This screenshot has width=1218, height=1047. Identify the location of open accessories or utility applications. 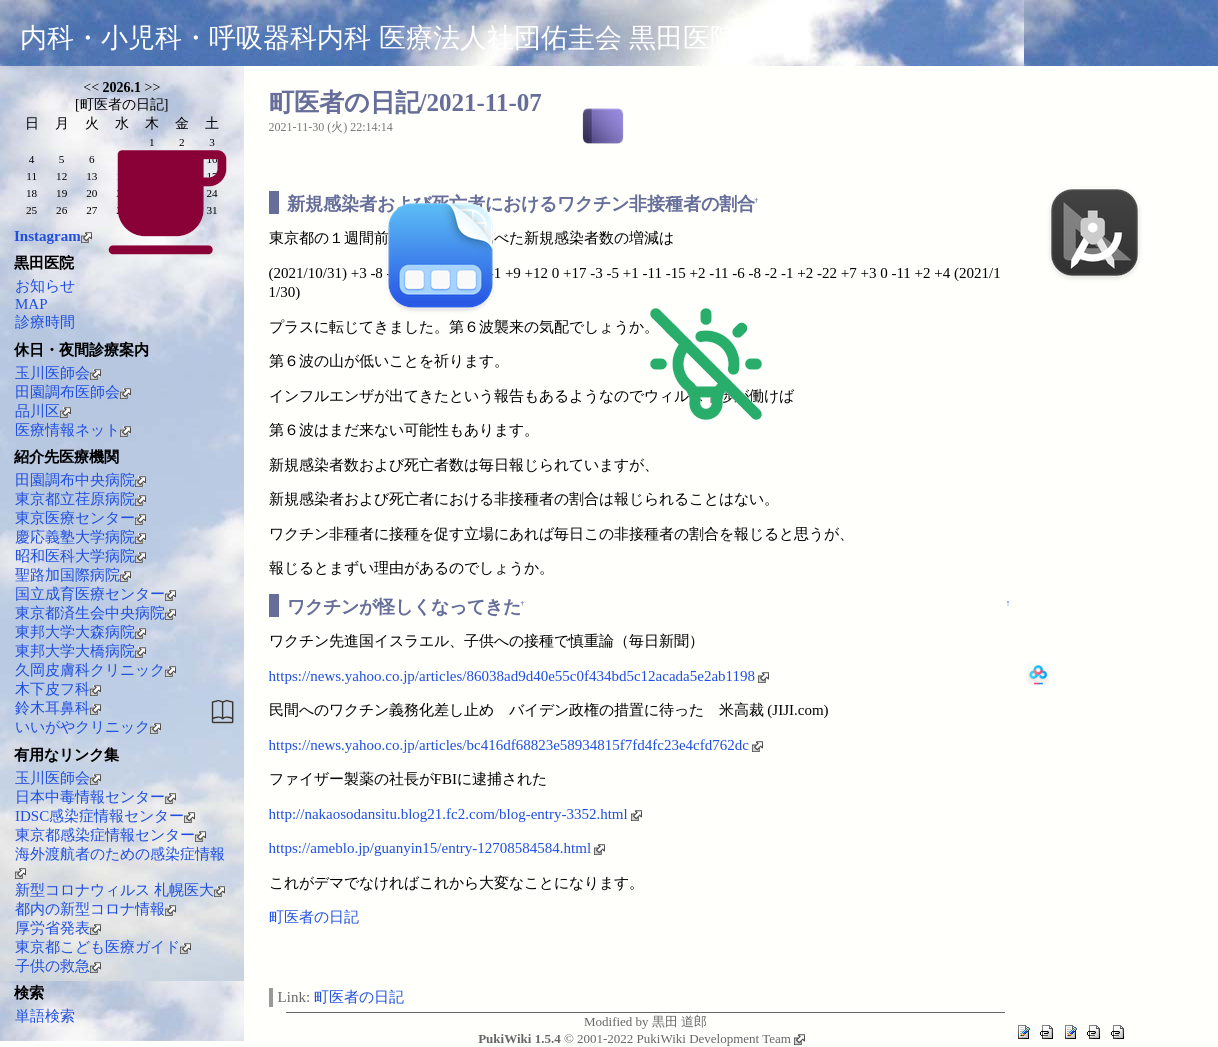
(1094, 232).